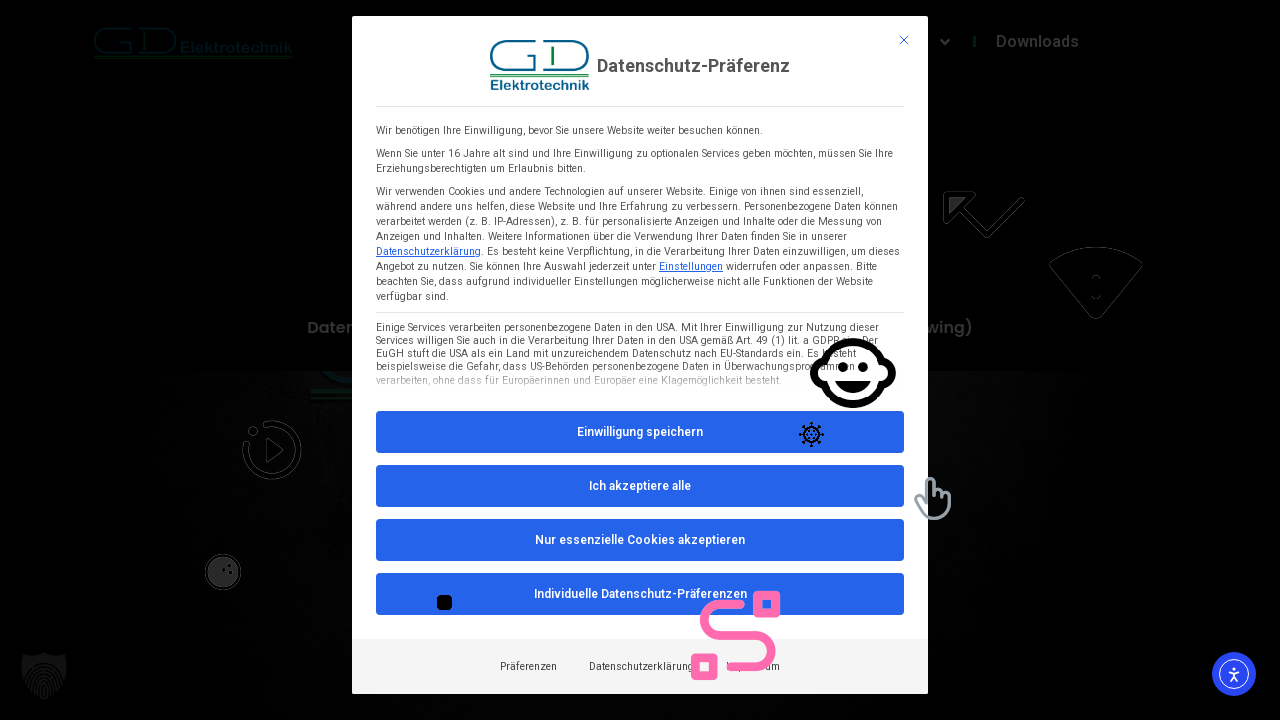 Image resolution: width=1280 pixels, height=720 pixels. Describe the element at coordinates (811, 434) in the screenshot. I see `view covid-19 related information` at that location.